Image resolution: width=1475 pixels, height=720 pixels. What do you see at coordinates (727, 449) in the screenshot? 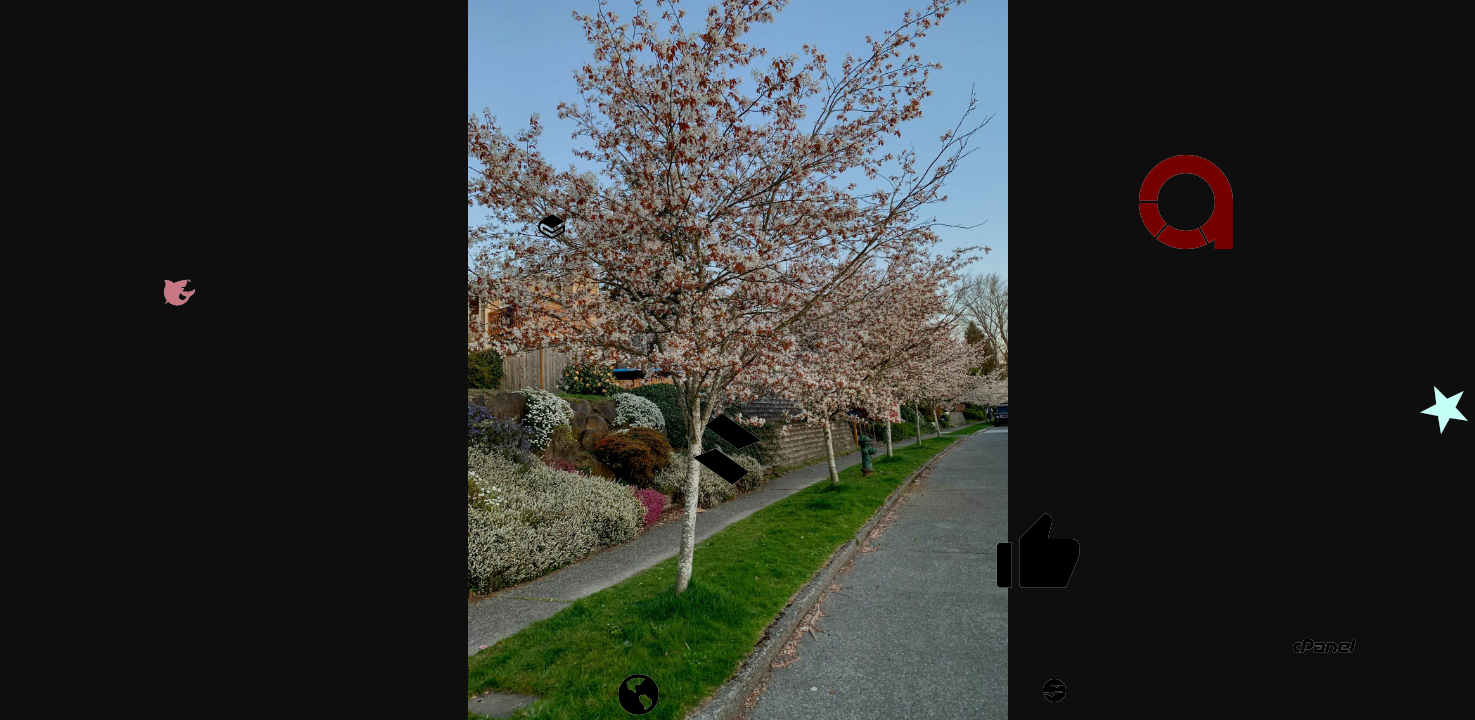
I see `nanostores library logo` at bounding box center [727, 449].